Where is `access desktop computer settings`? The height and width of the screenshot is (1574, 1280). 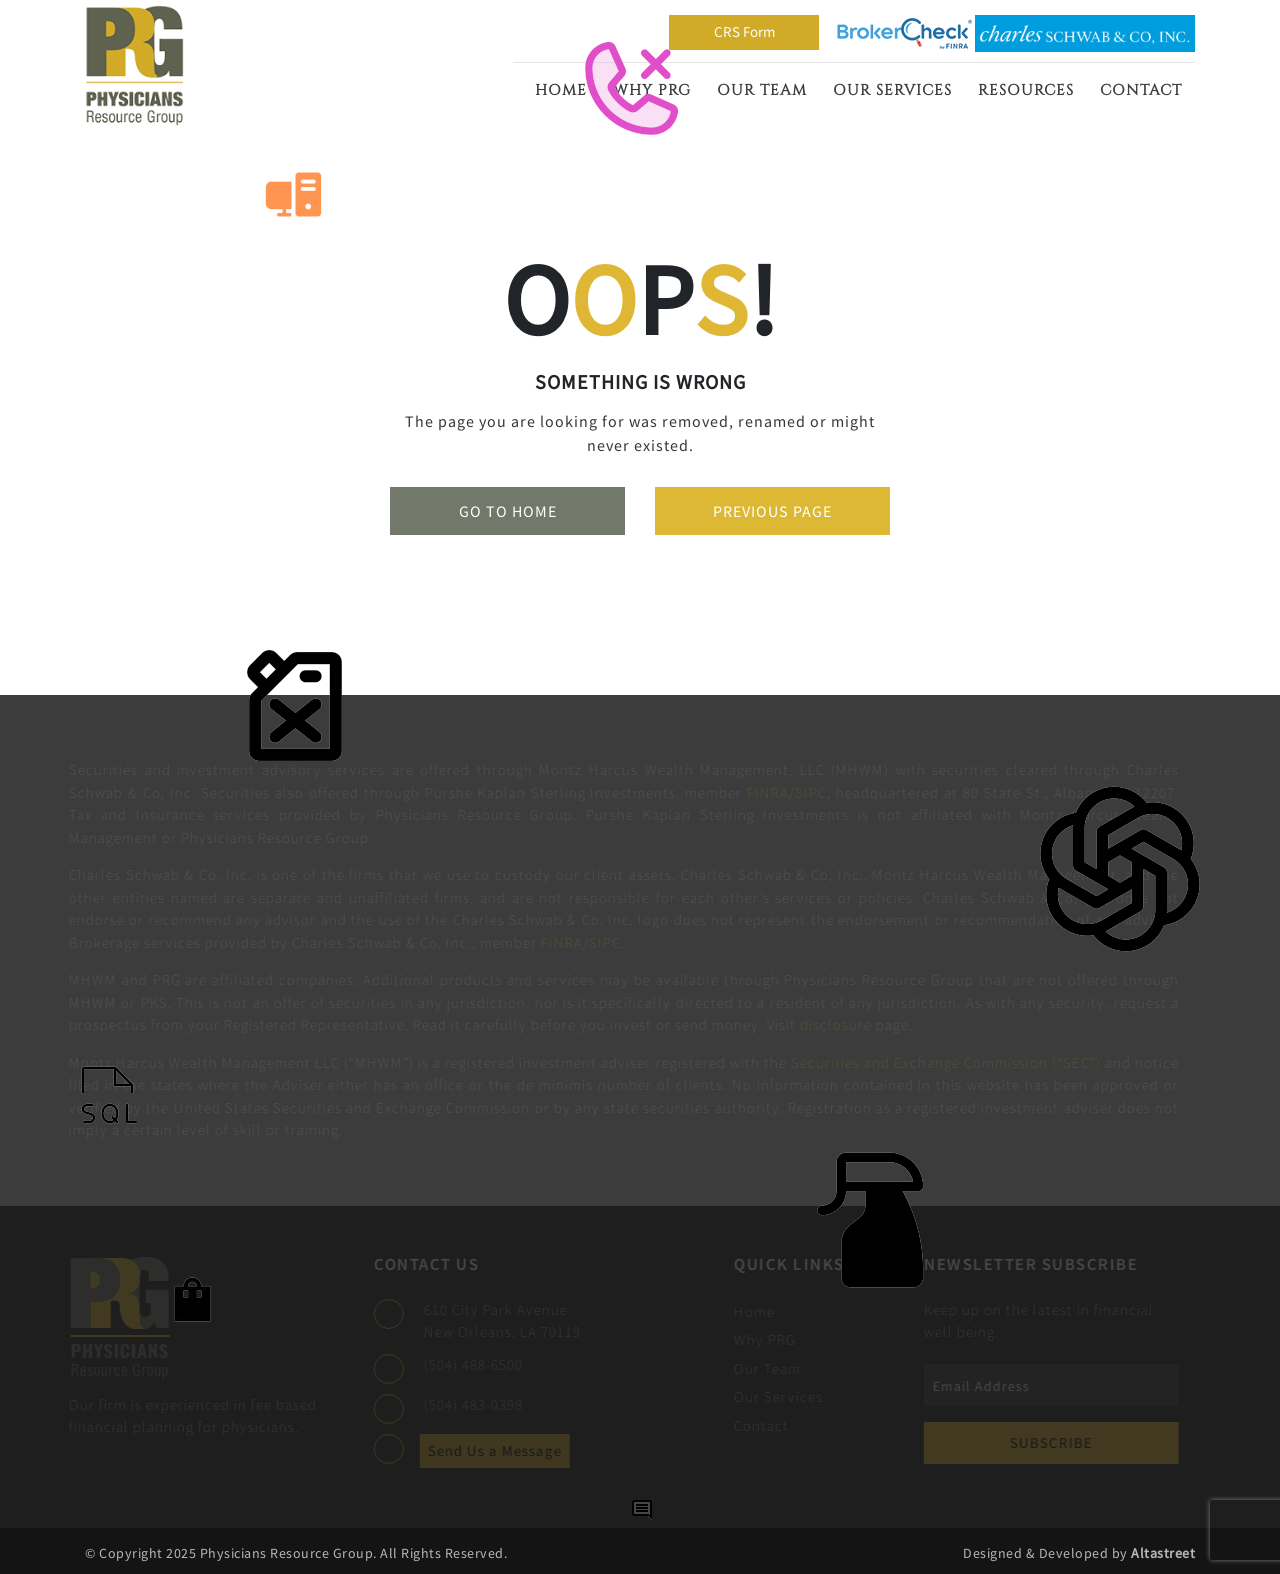 access desktop computer settings is located at coordinates (293, 194).